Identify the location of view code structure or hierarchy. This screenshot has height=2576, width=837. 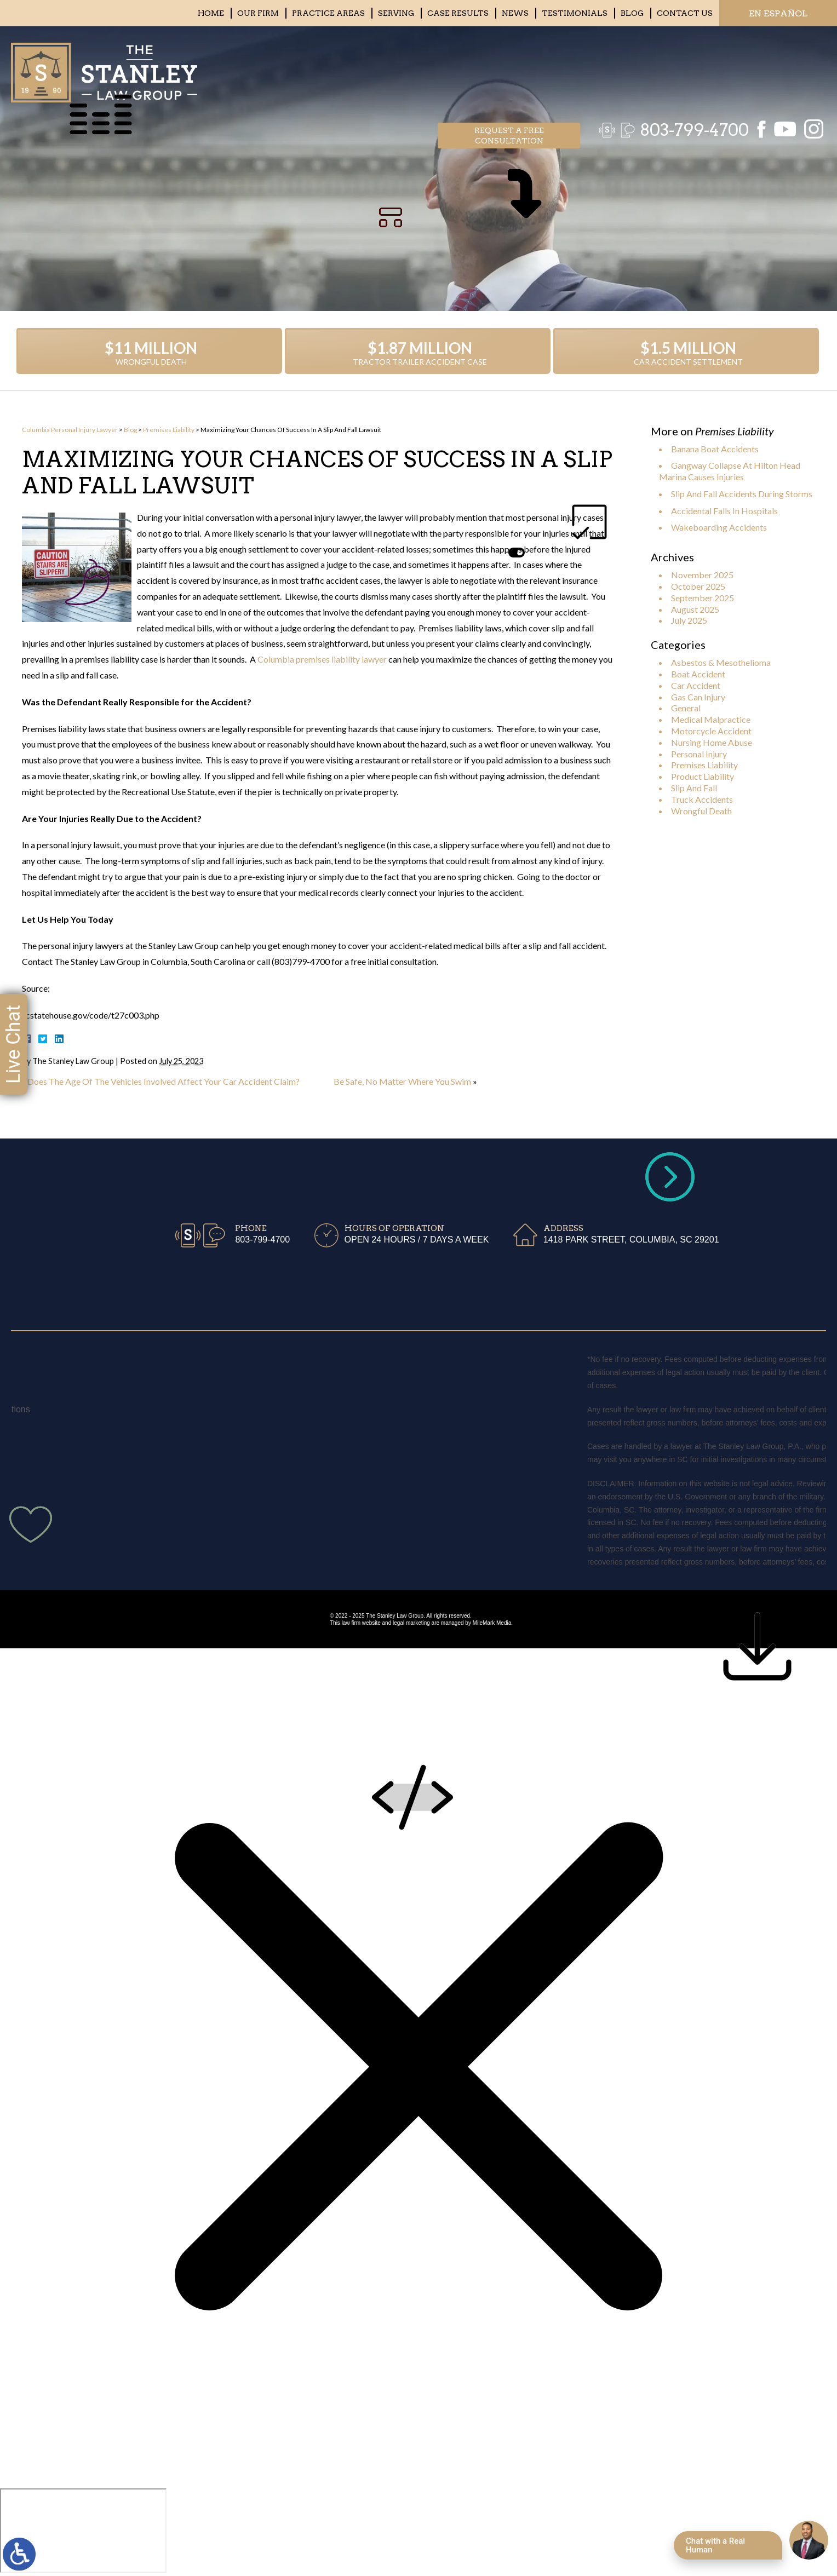
(391, 217).